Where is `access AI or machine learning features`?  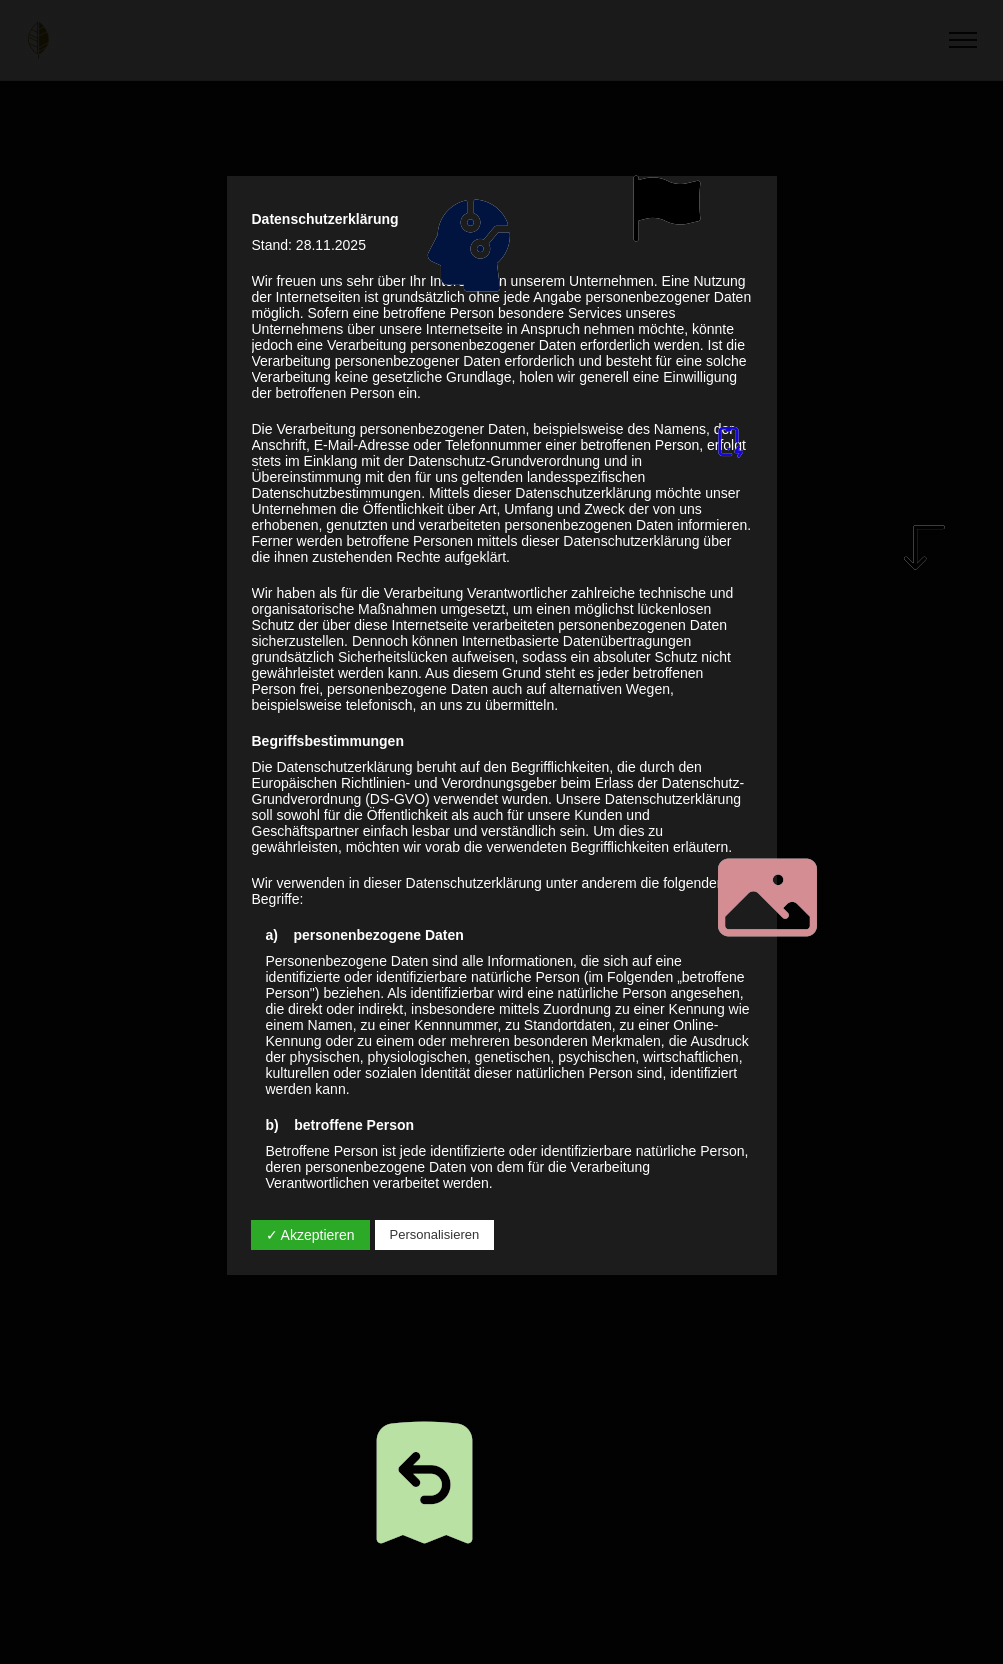
access AI or machine learning features is located at coordinates (470, 245).